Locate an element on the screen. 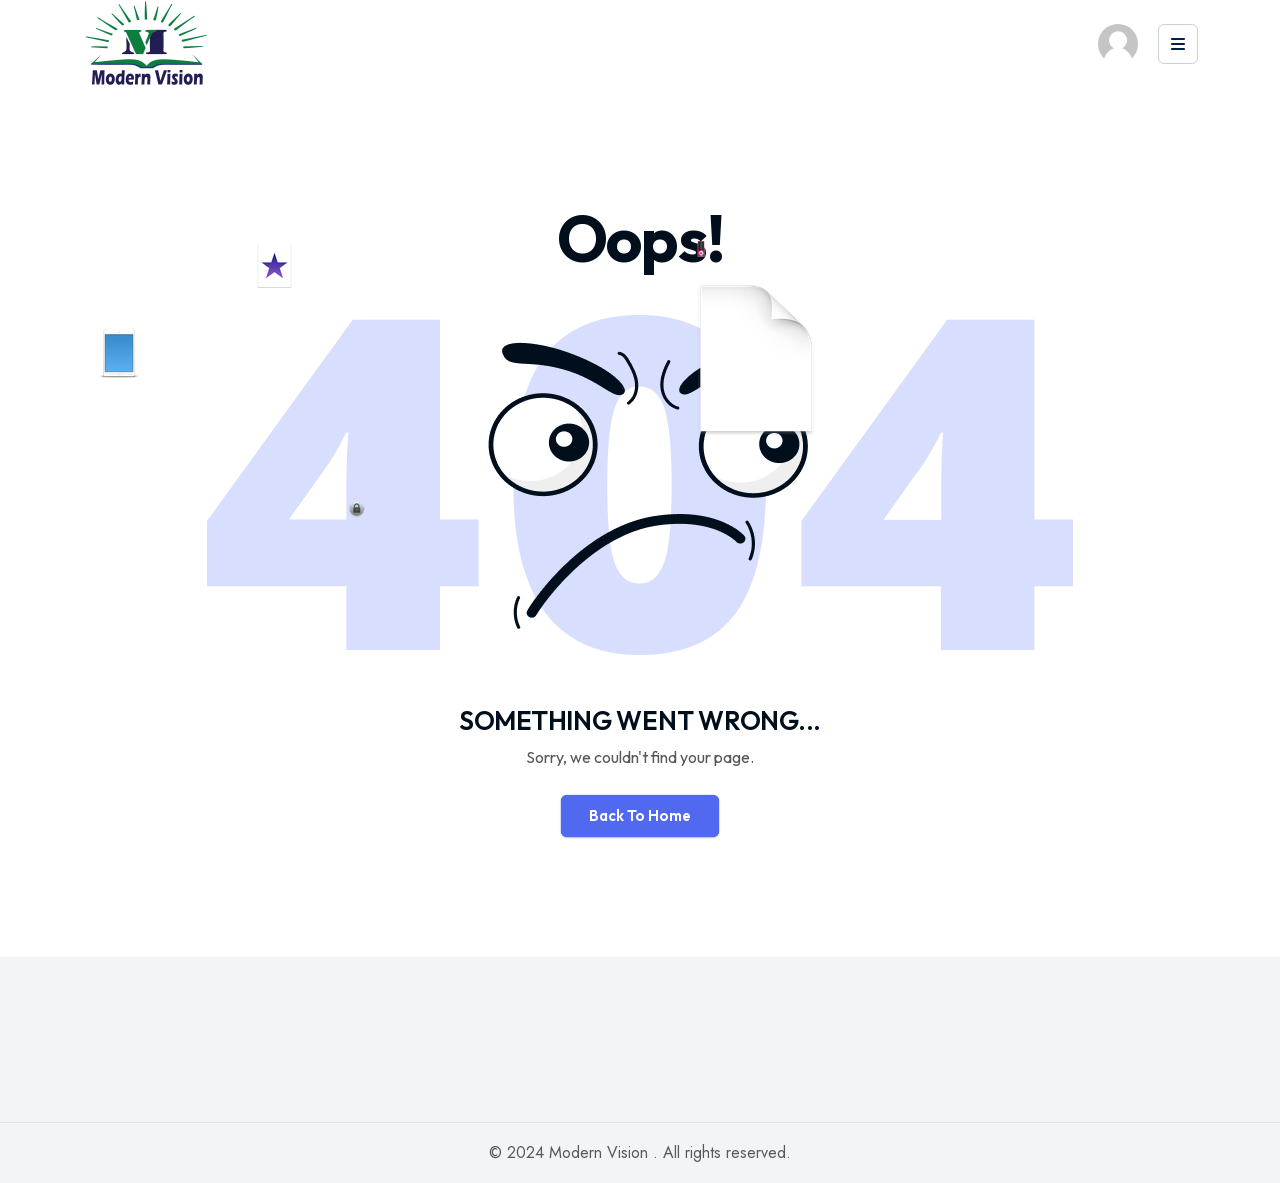 This screenshot has width=1280, height=1183. a generic file or document is located at coordinates (756, 362).